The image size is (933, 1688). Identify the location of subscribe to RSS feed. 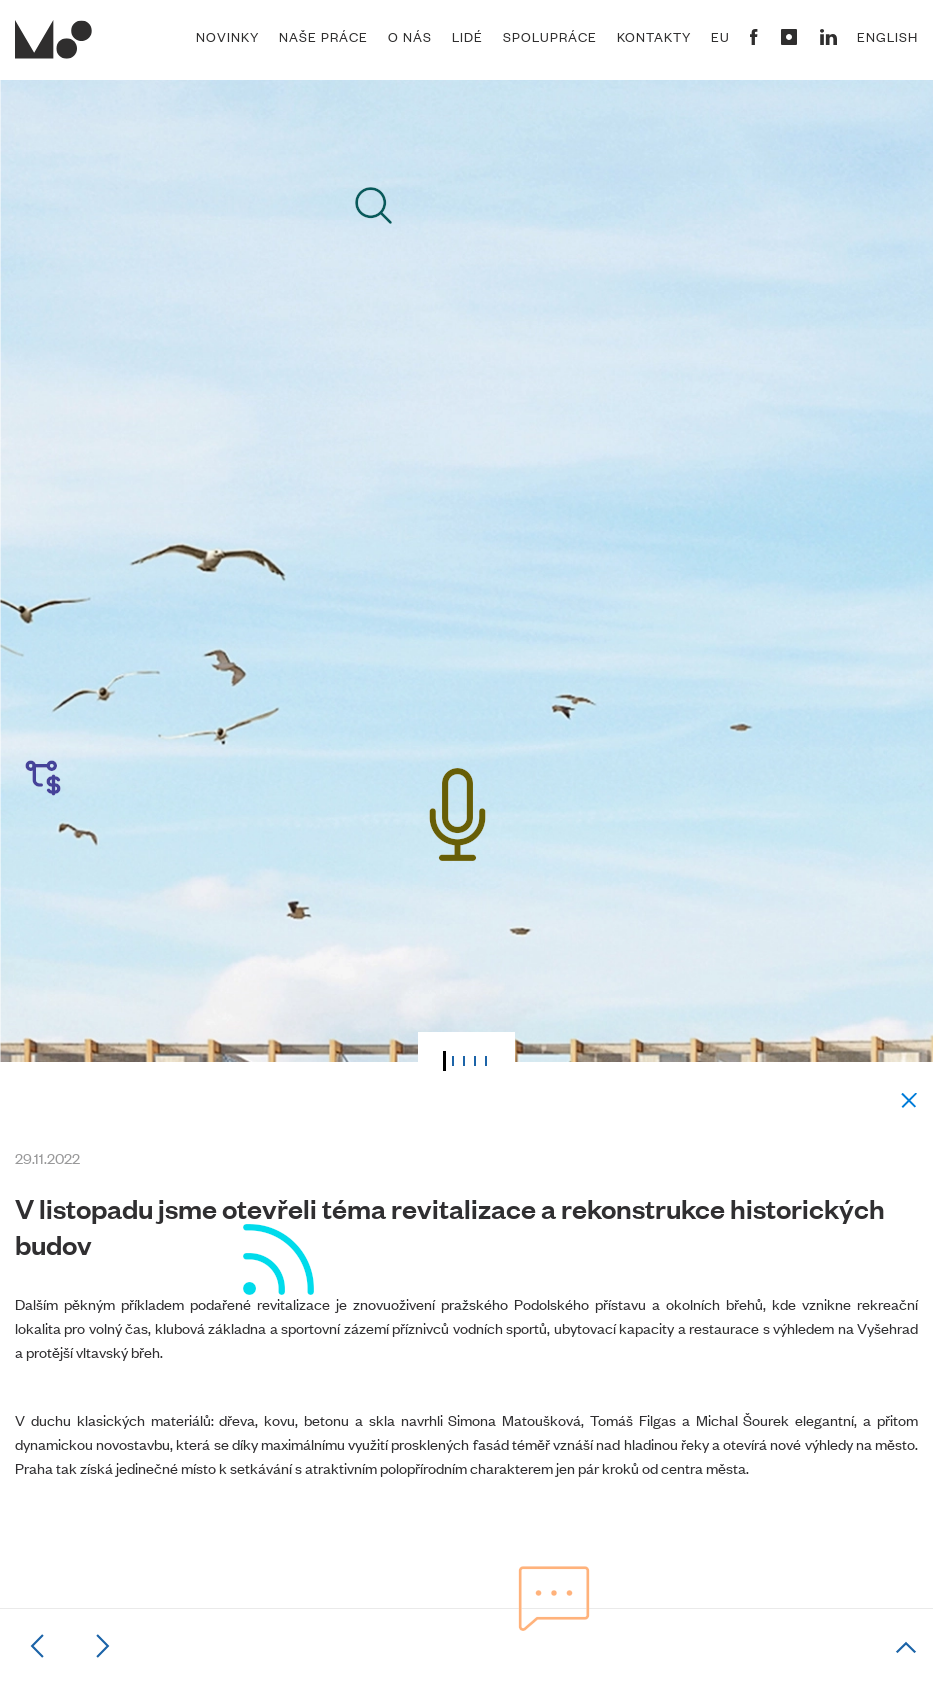
(278, 1259).